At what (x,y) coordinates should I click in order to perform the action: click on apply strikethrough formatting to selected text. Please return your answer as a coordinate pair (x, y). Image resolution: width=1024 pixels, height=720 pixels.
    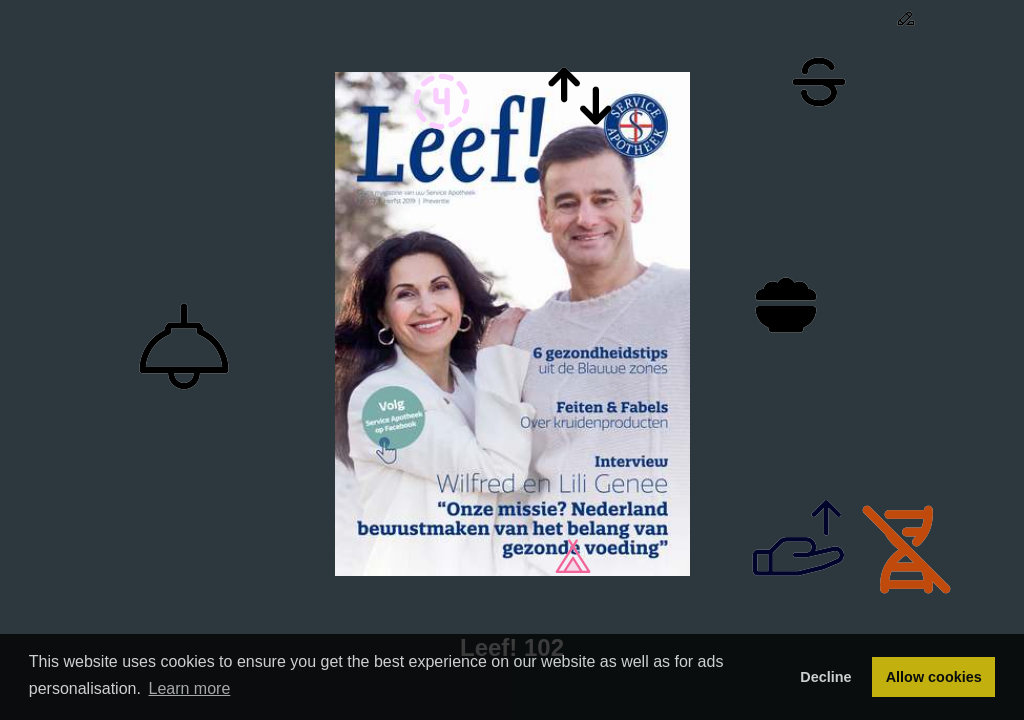
    Looking at the image, I should click on (819, 82).